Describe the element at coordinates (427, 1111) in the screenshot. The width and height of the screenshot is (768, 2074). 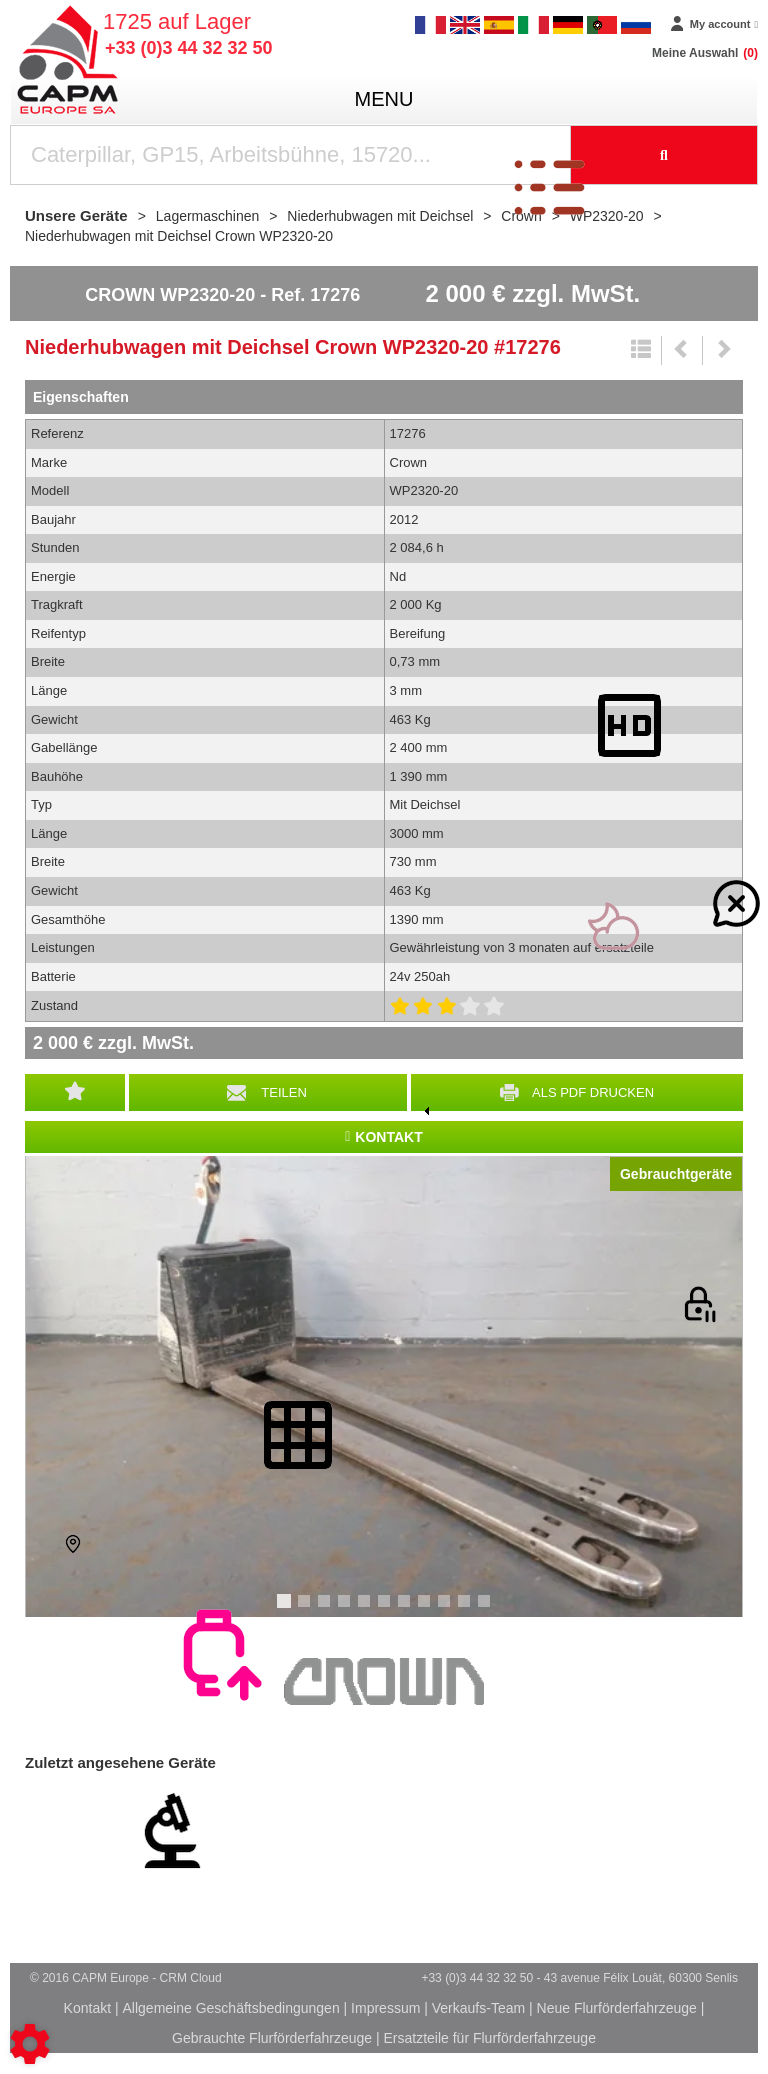
I see `navigate to the previous item or screen` at that location.